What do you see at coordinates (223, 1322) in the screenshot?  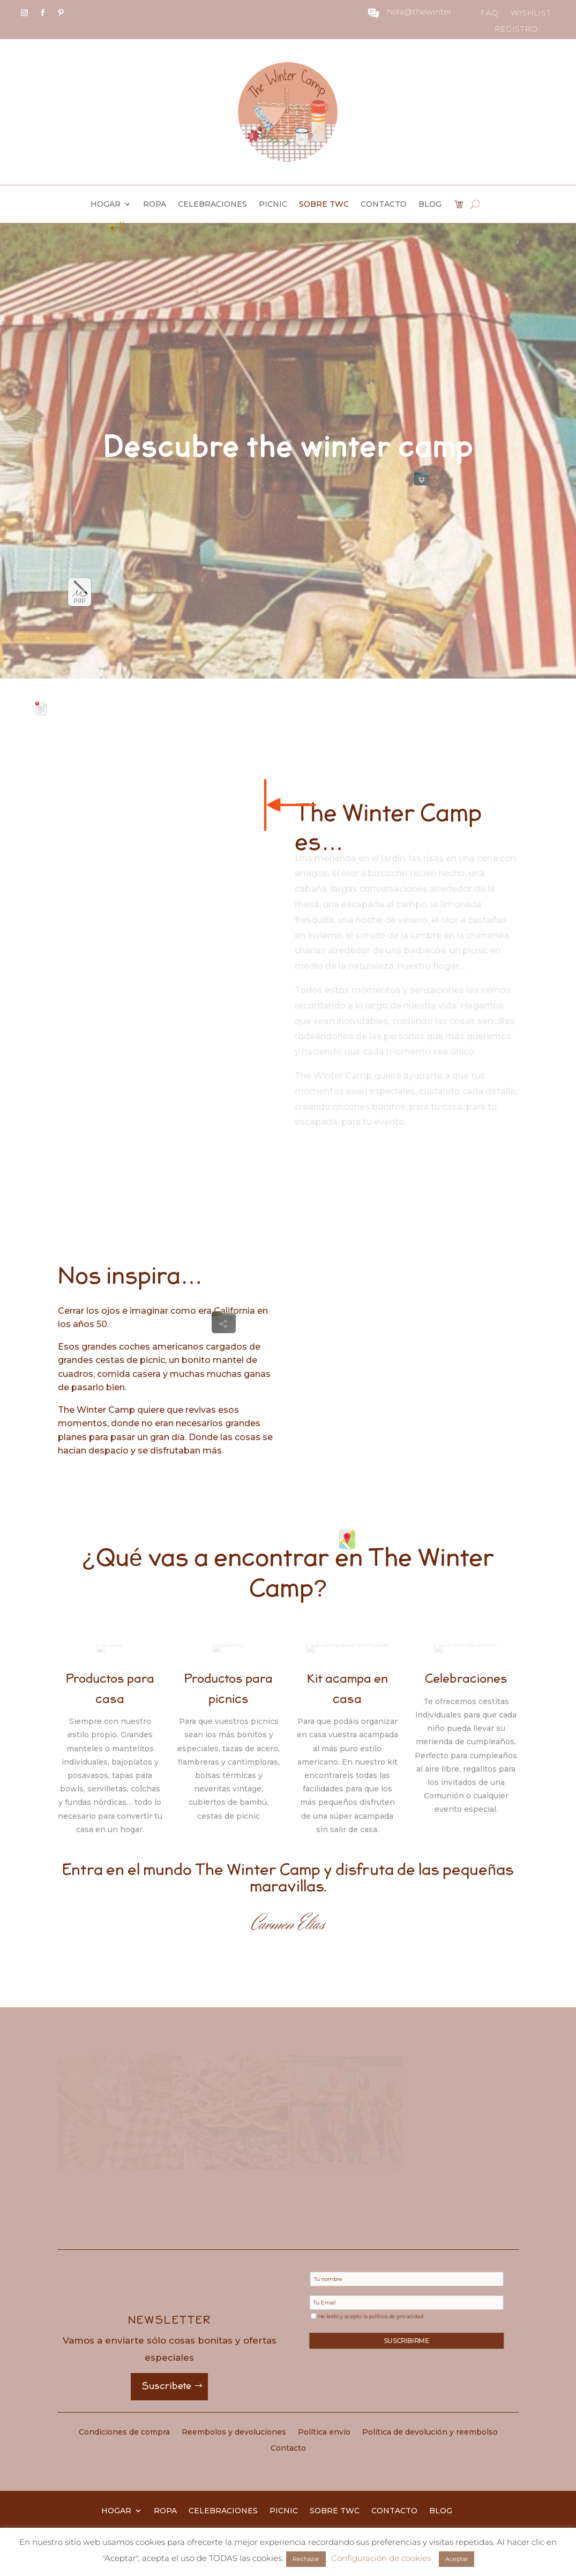 I see `access your public shared files folder` at bounding box center [223, 1322].